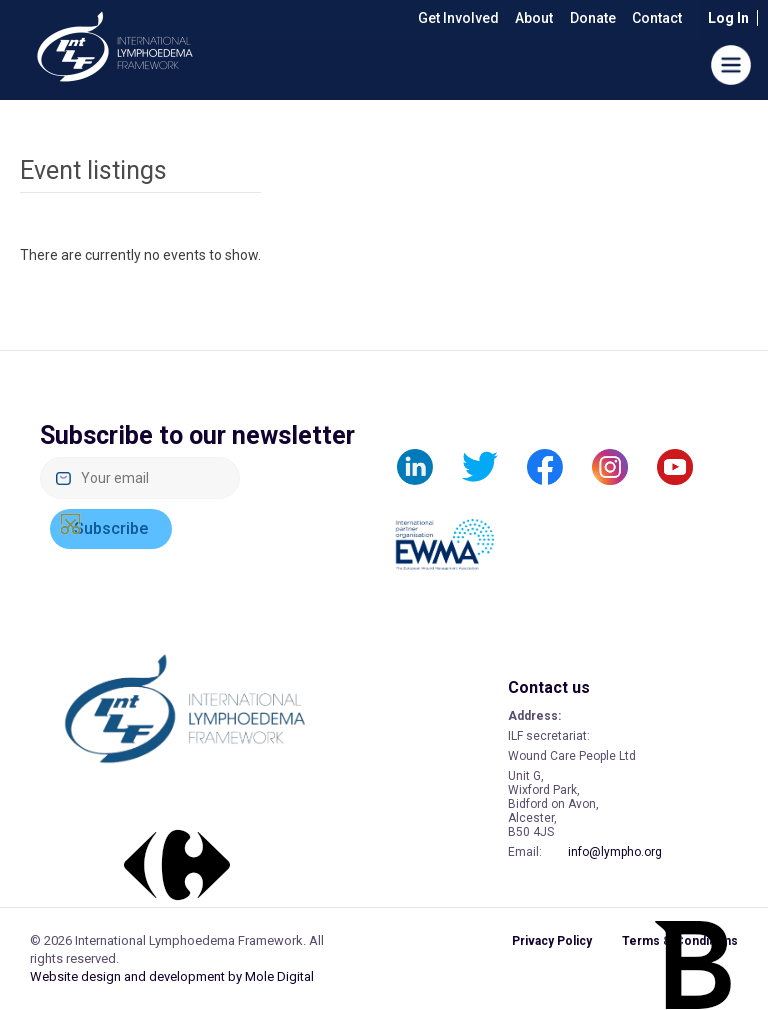 The width and height of the screenshot is (768, 1010). I want to click on capture a screenshot, so click(70, 523).